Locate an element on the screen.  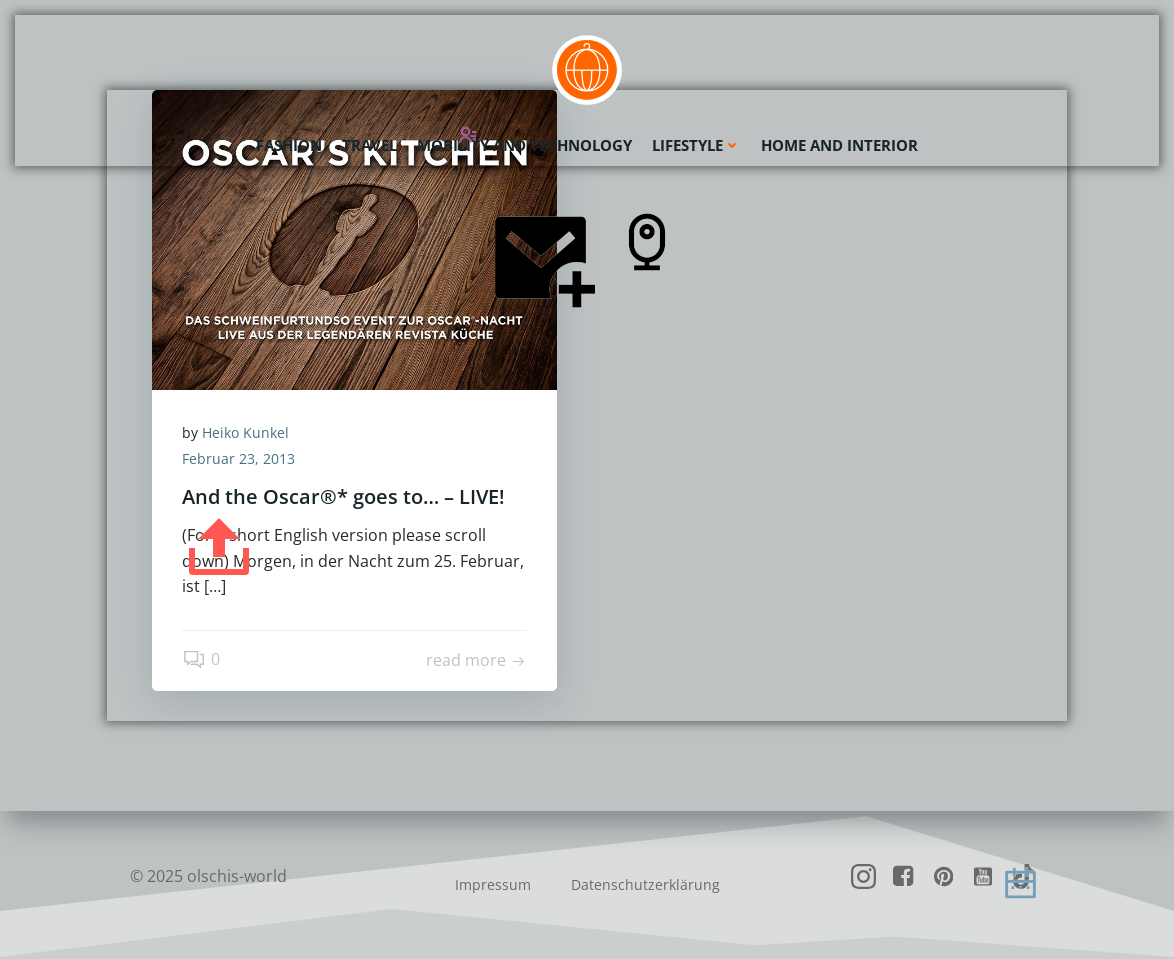
upload a file or document is located at coordinates (219, 548).